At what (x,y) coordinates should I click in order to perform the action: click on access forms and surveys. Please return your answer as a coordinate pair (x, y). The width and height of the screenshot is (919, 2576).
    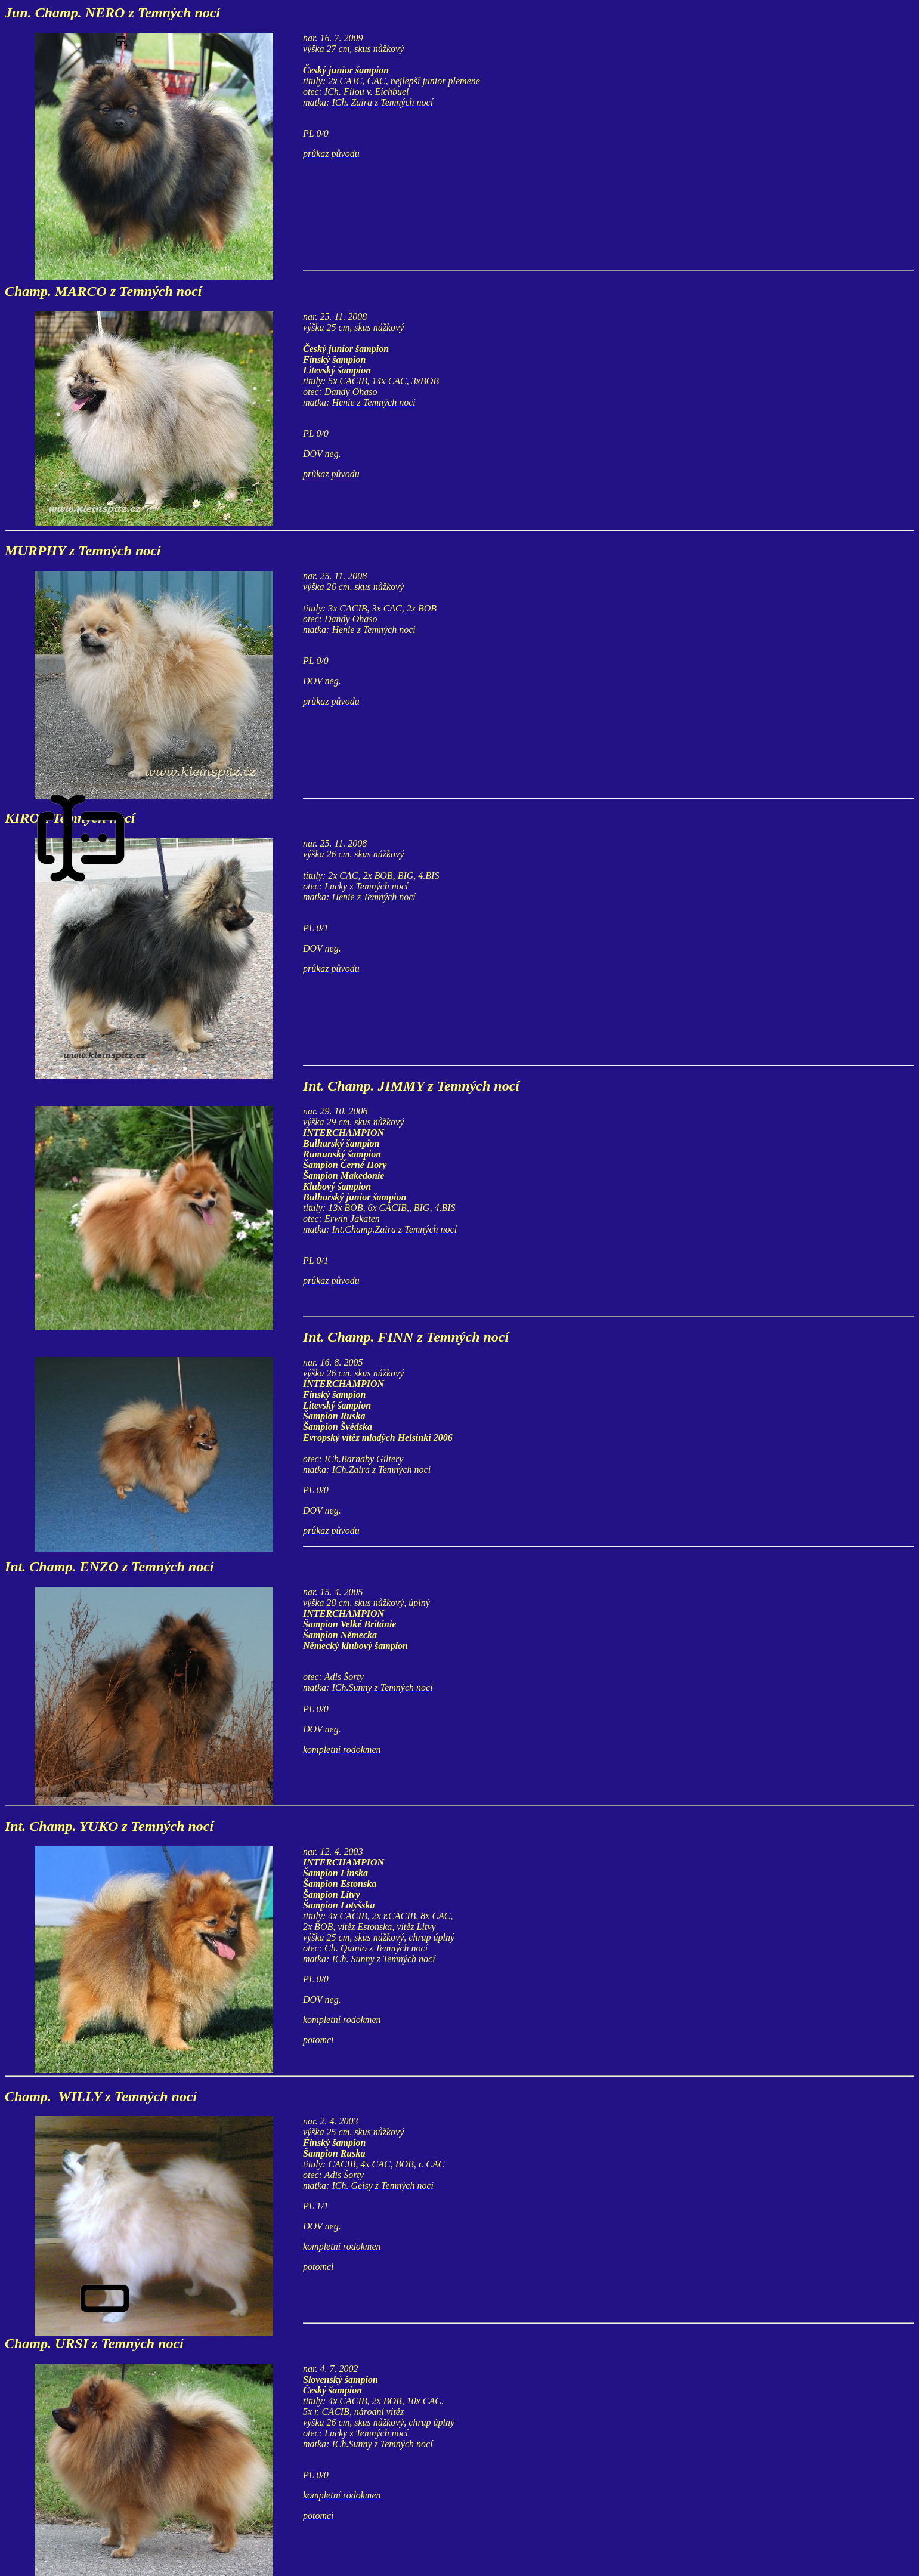
    Looking at the image, I should click on (81, 838).